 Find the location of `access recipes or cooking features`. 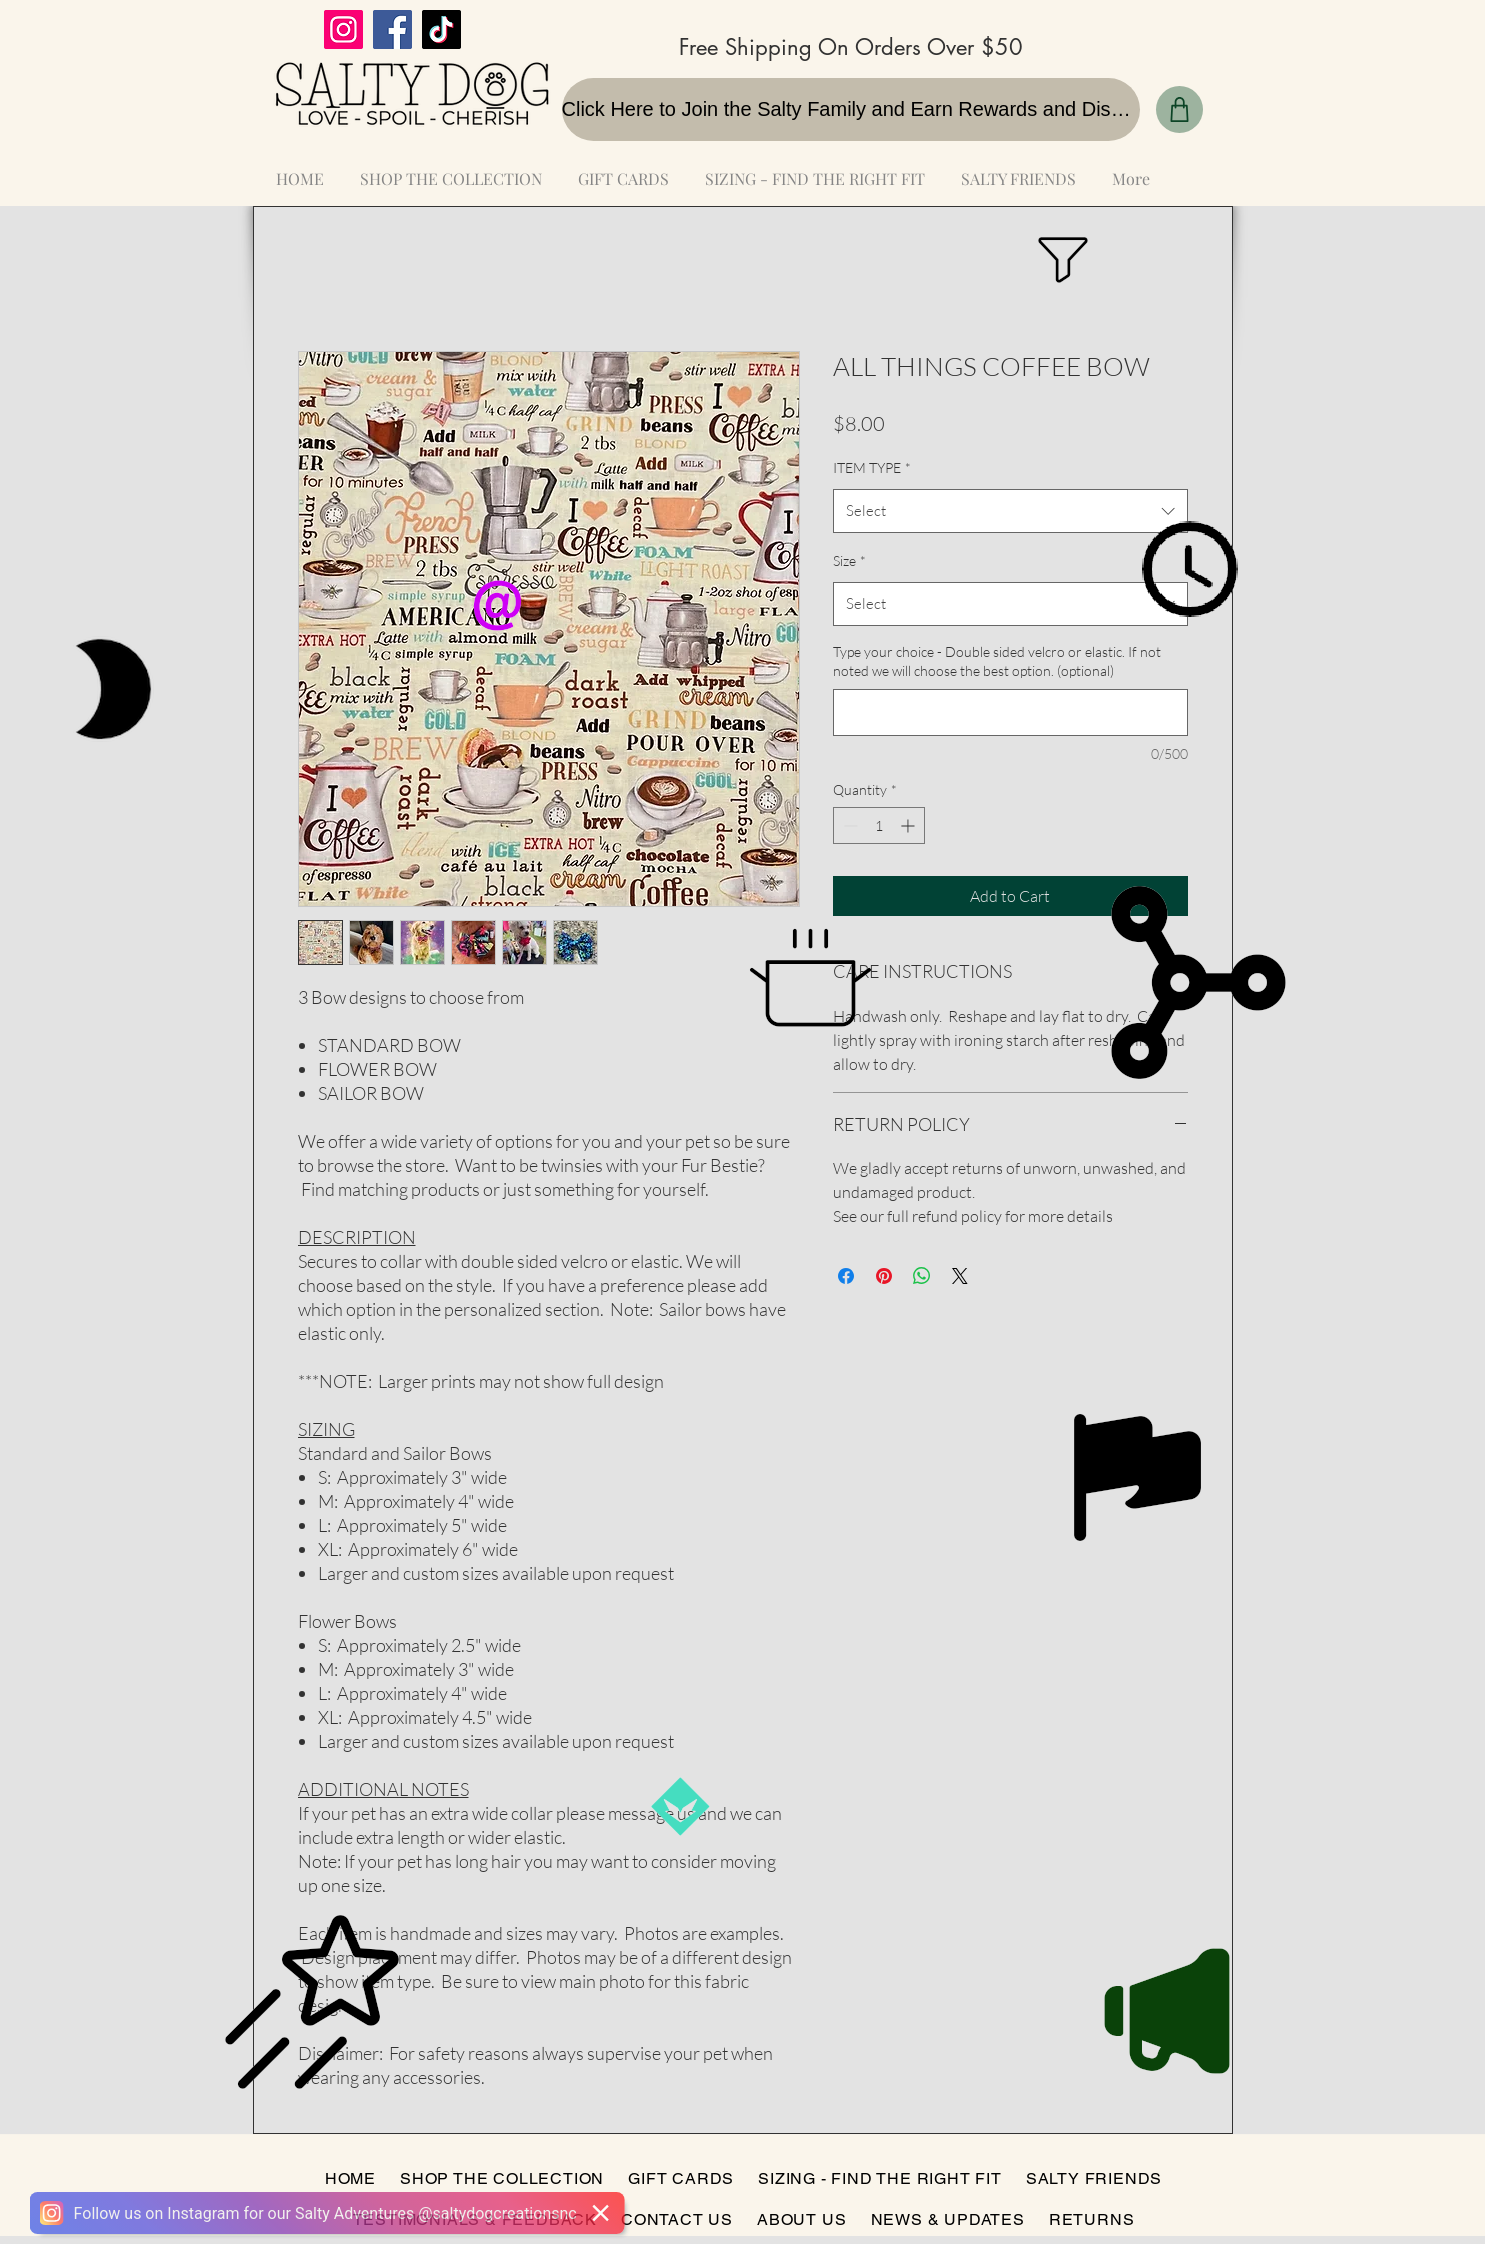

access recipes or cooking features is located at coordinates (810, 985).